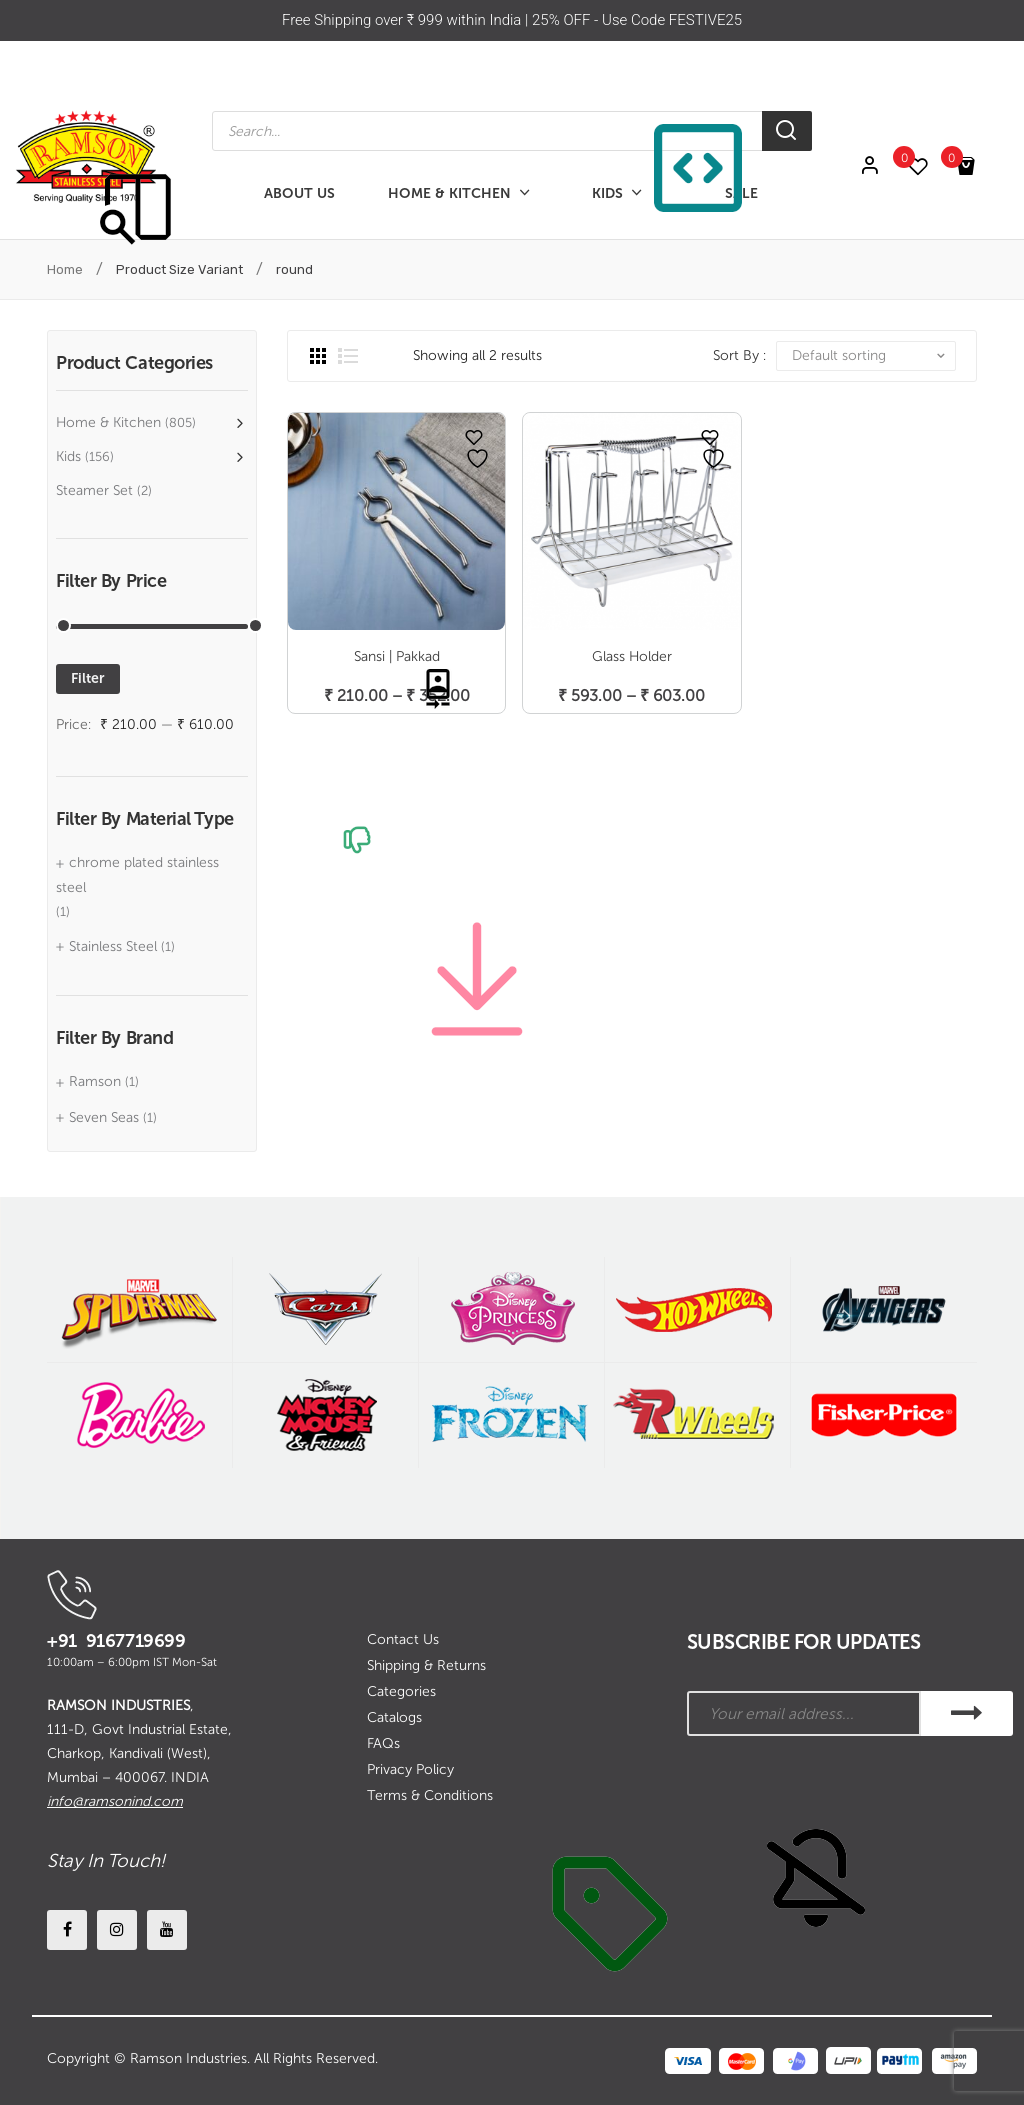  What do you see at coordinates (358, 839) in the screenshot?
I see `dislike or downvote content` at bounding box center [358, 839].